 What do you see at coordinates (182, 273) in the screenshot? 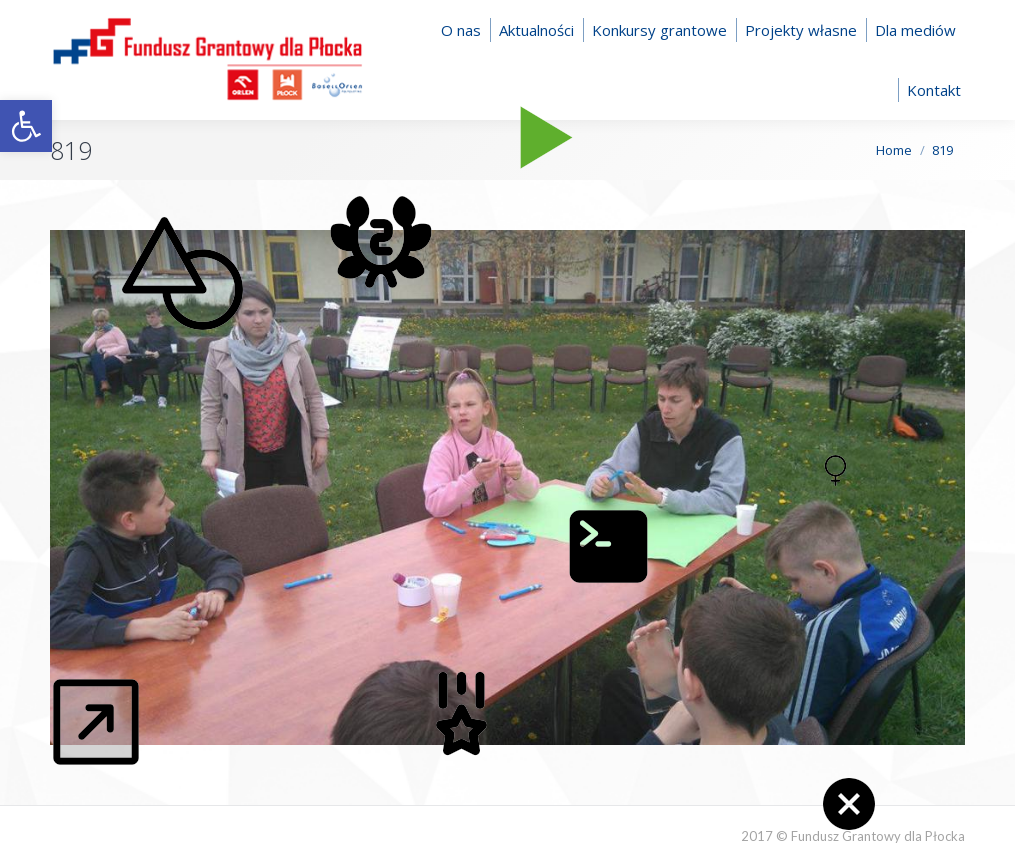
I see `access shape tools or drawing options` at bounding box center [182, 273].